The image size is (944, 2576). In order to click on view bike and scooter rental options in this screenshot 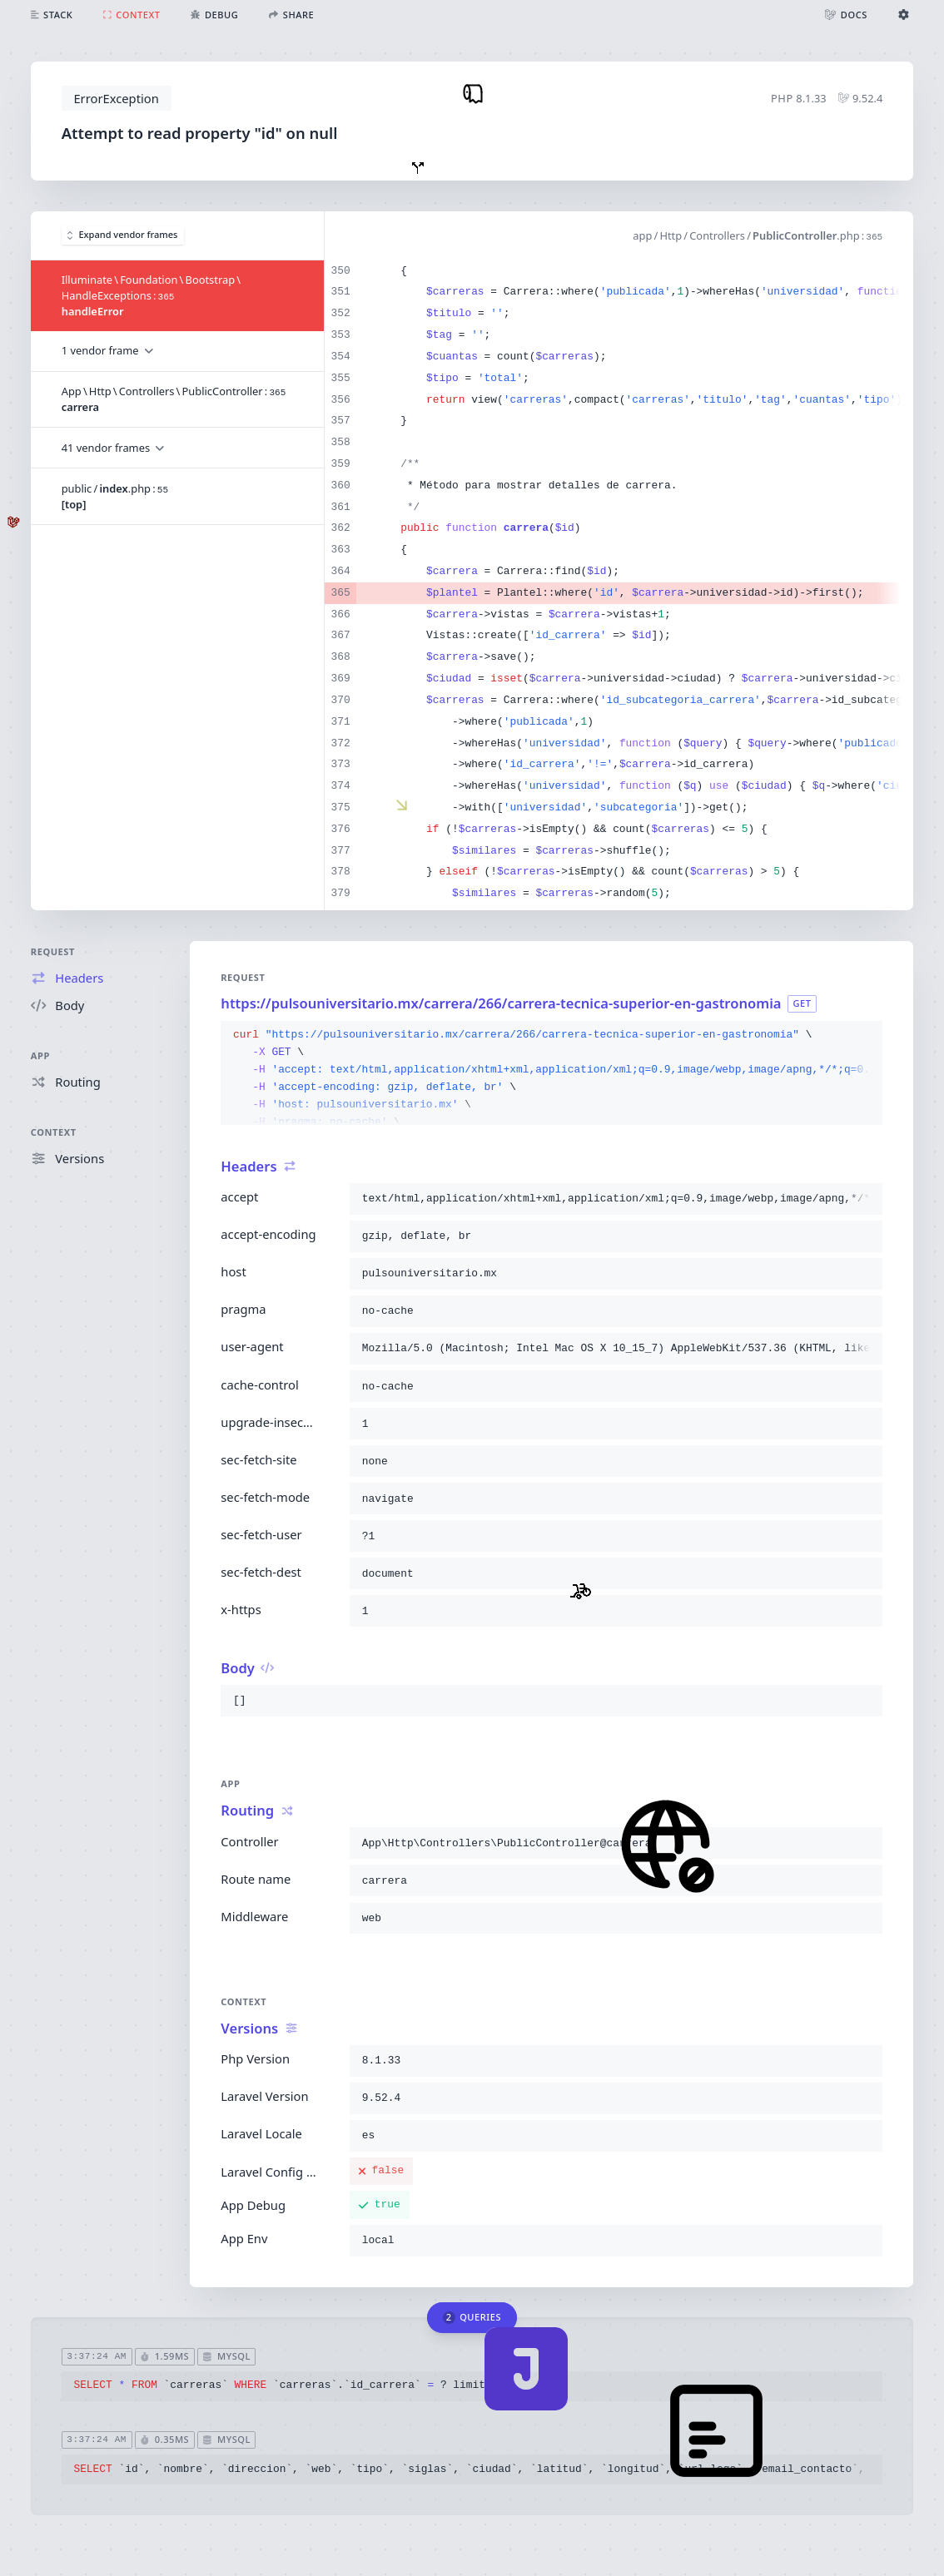, I will do `click(580, 1591)`.